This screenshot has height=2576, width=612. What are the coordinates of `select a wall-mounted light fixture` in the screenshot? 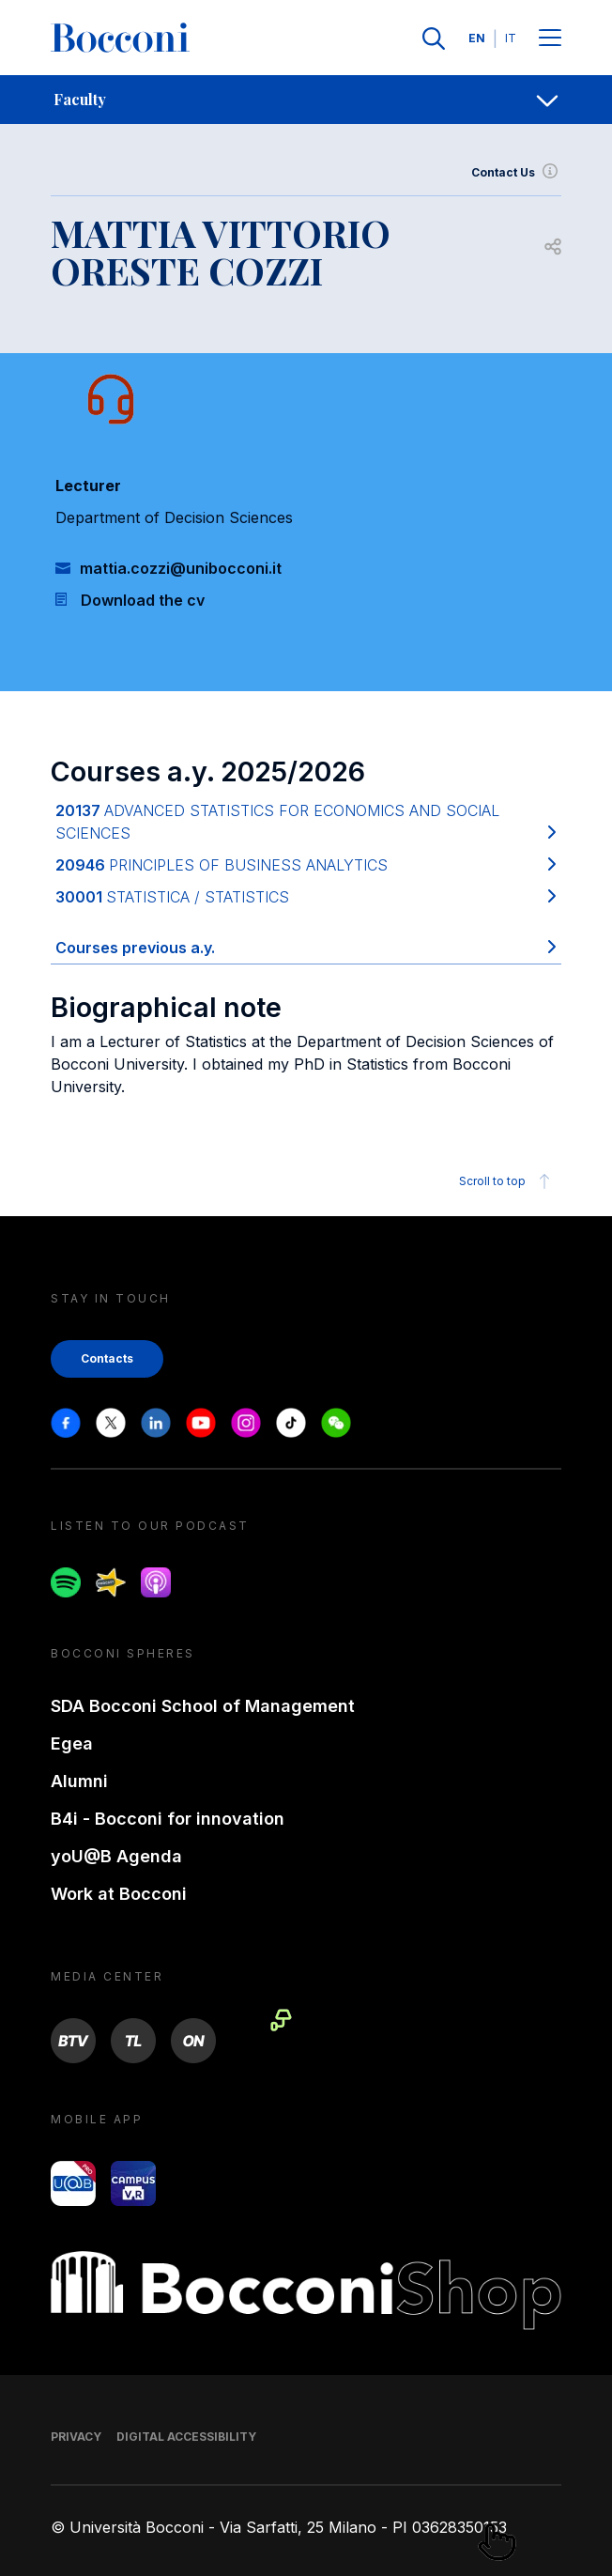 It's located at (281, 2019).